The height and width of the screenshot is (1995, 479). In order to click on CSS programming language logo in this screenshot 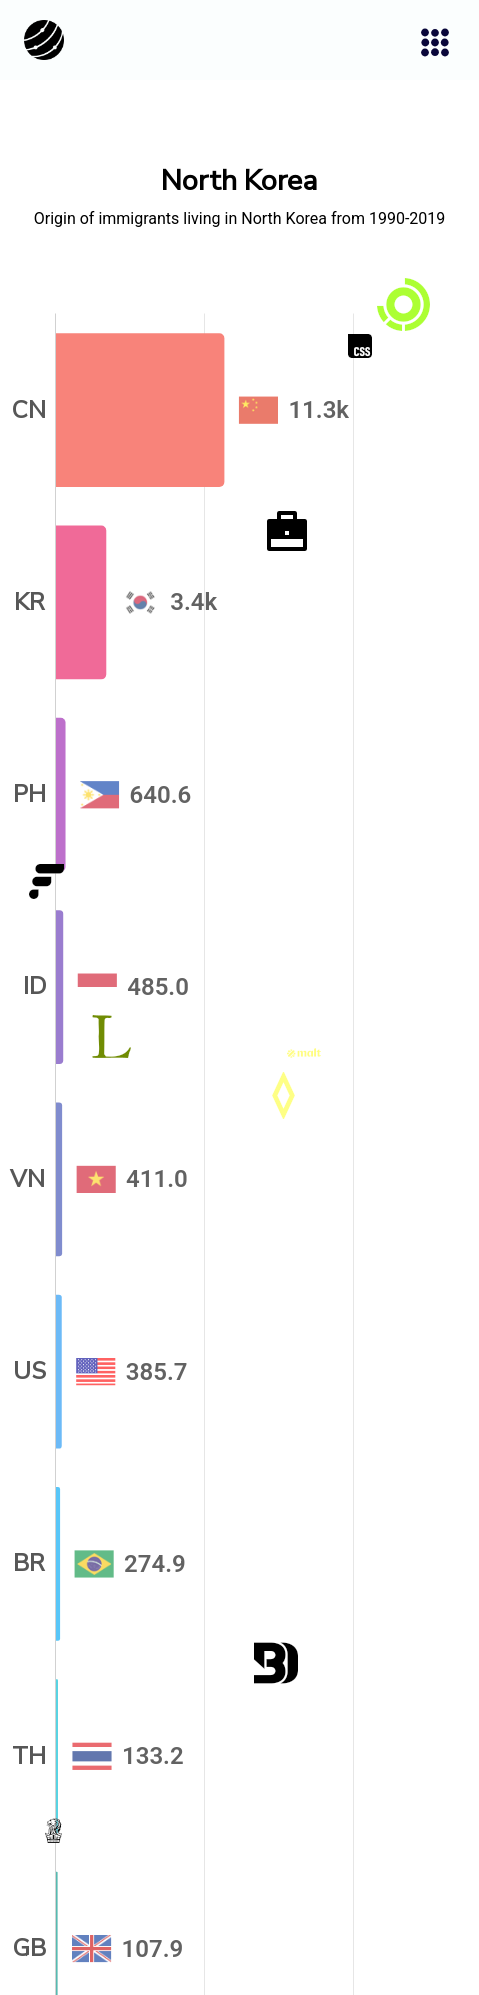, I will do `click(360, 346)`.